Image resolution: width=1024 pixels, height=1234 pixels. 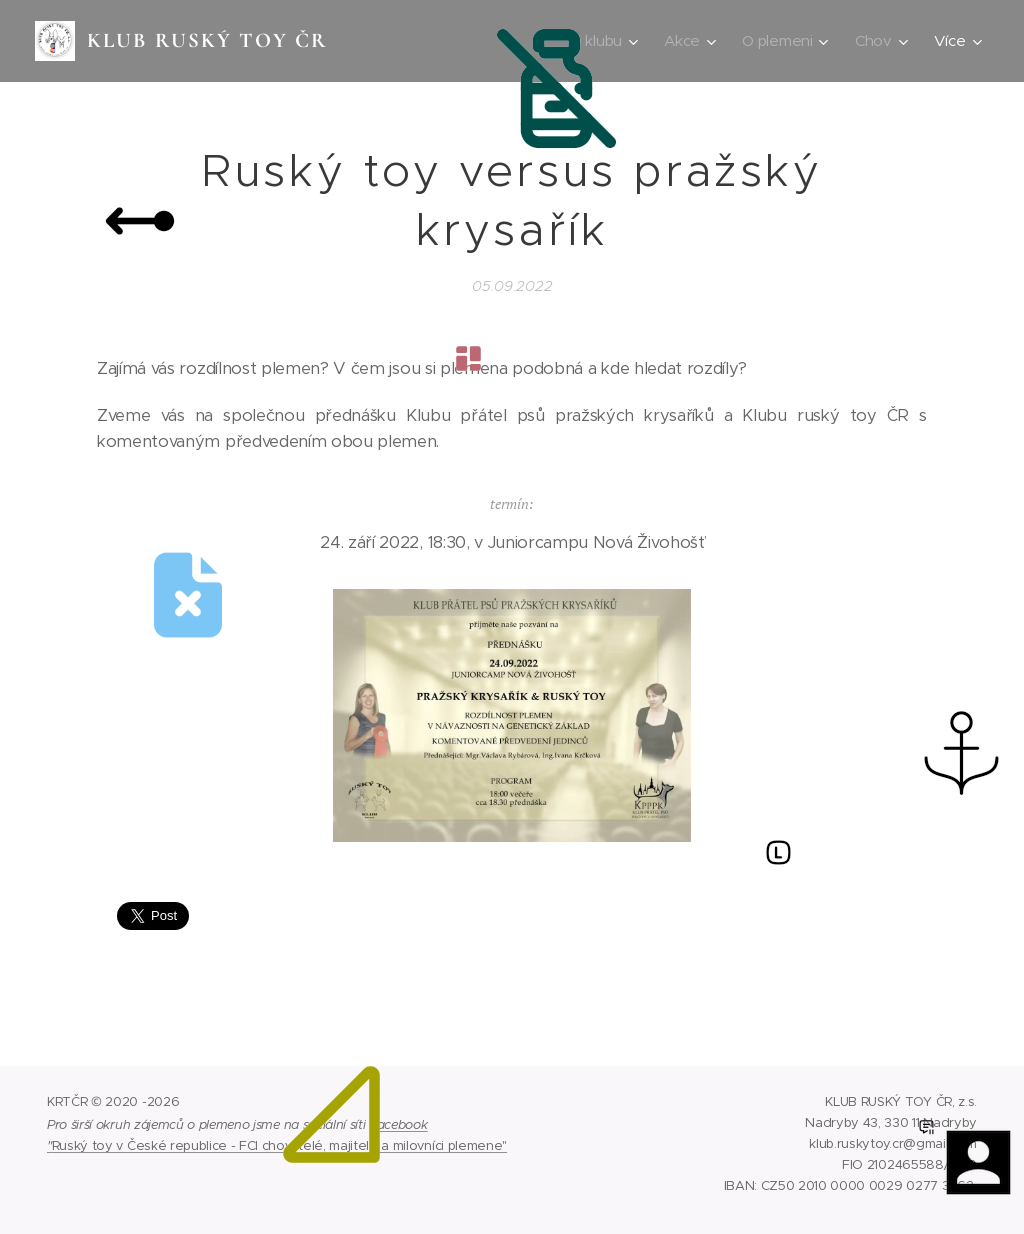 What do you see at coordinates (778, 852) in the screenshot?
I see `indicates an item or category labeled "L"` at bounding box center [778, 852].